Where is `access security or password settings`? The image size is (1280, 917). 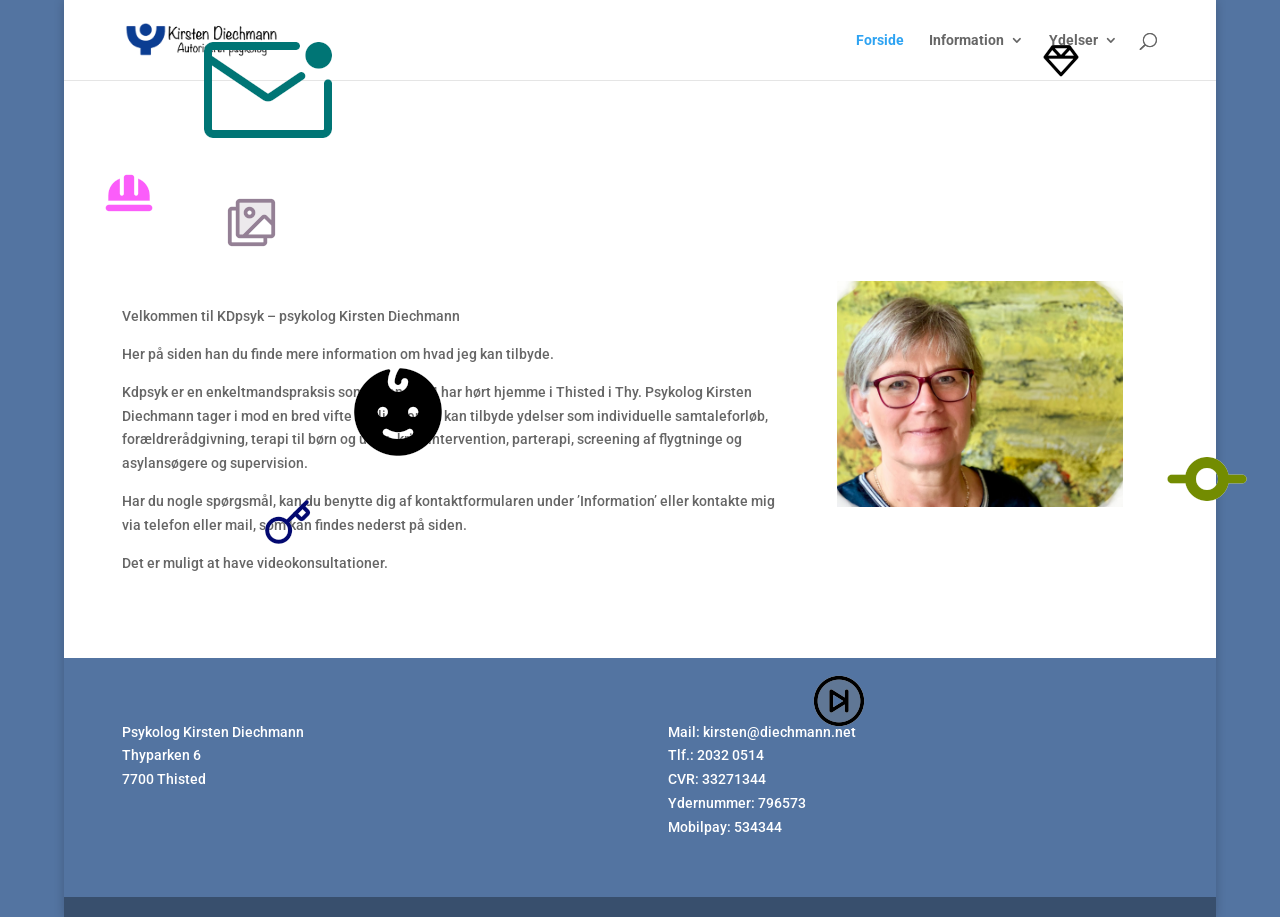
access security or password settings is located at coordinates (288, 523).